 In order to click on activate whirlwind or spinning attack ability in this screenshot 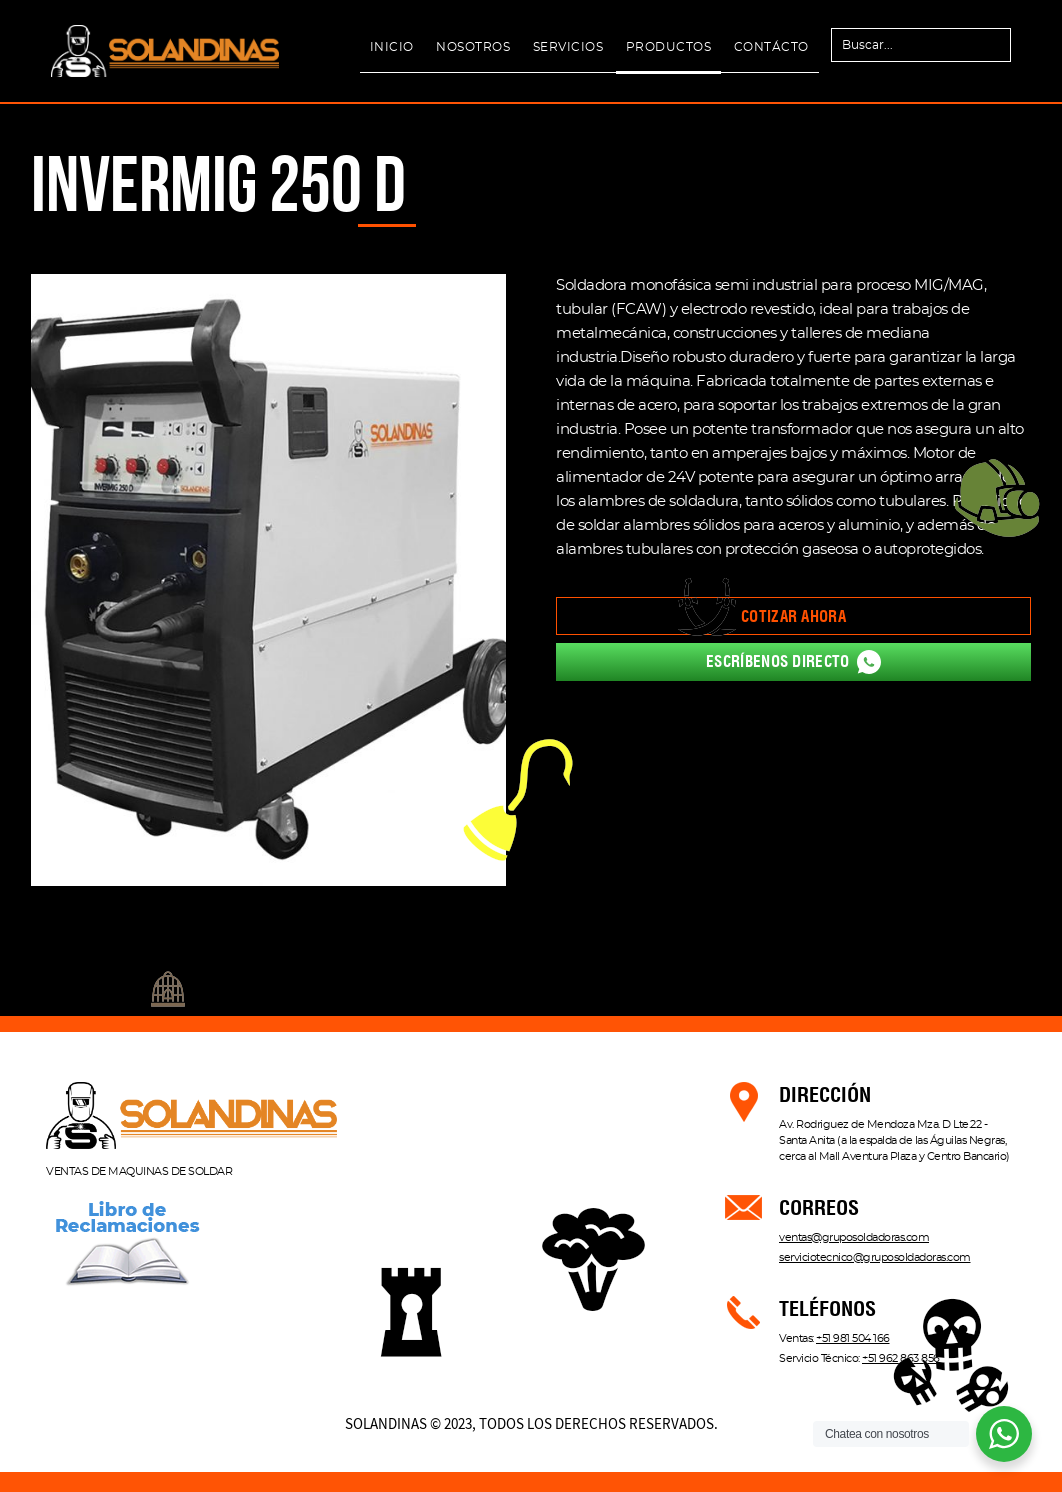, I will do `click(707, 607)`.